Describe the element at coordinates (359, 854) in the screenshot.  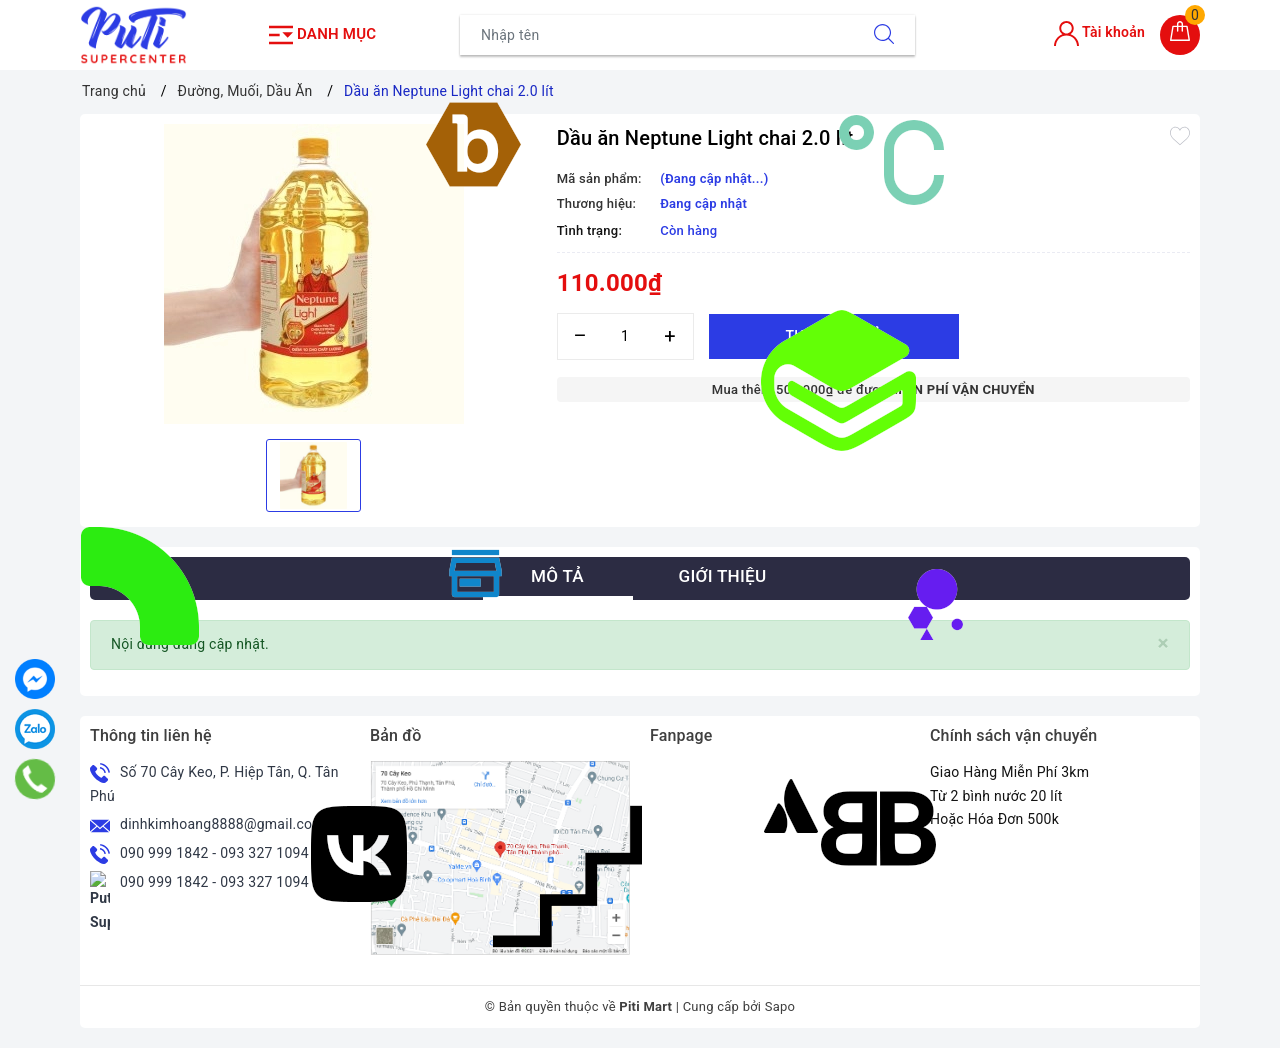
I see `open the VK social network app` at that location.